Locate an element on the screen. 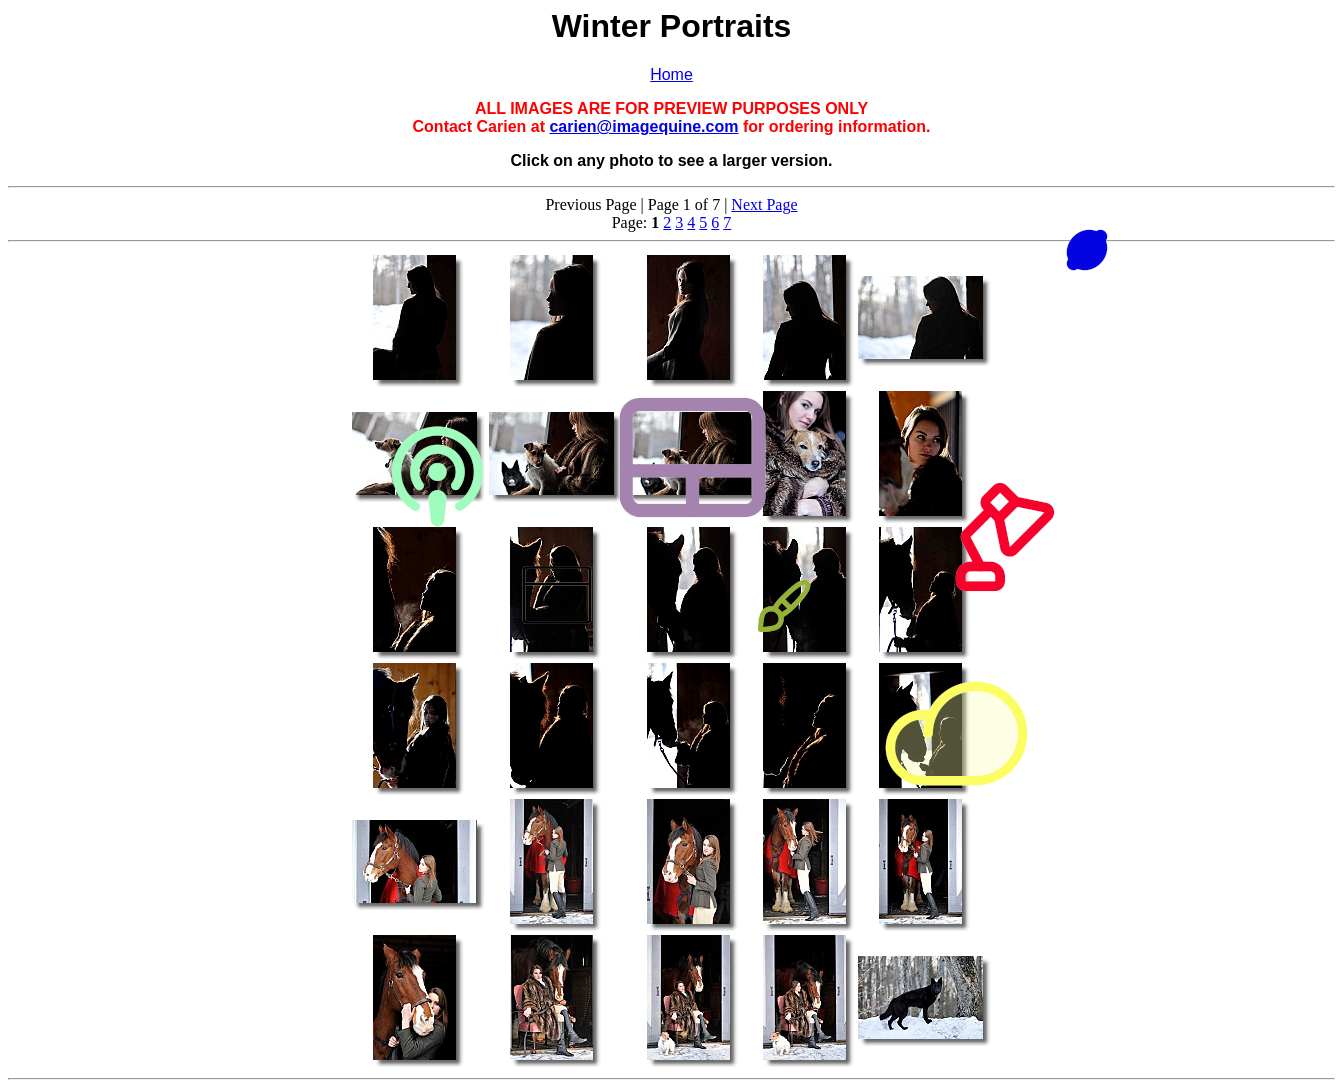 Image resolution: width=1343 pixels, height=1088 pixels. access cloud storage is located at coordinates (956, 733).